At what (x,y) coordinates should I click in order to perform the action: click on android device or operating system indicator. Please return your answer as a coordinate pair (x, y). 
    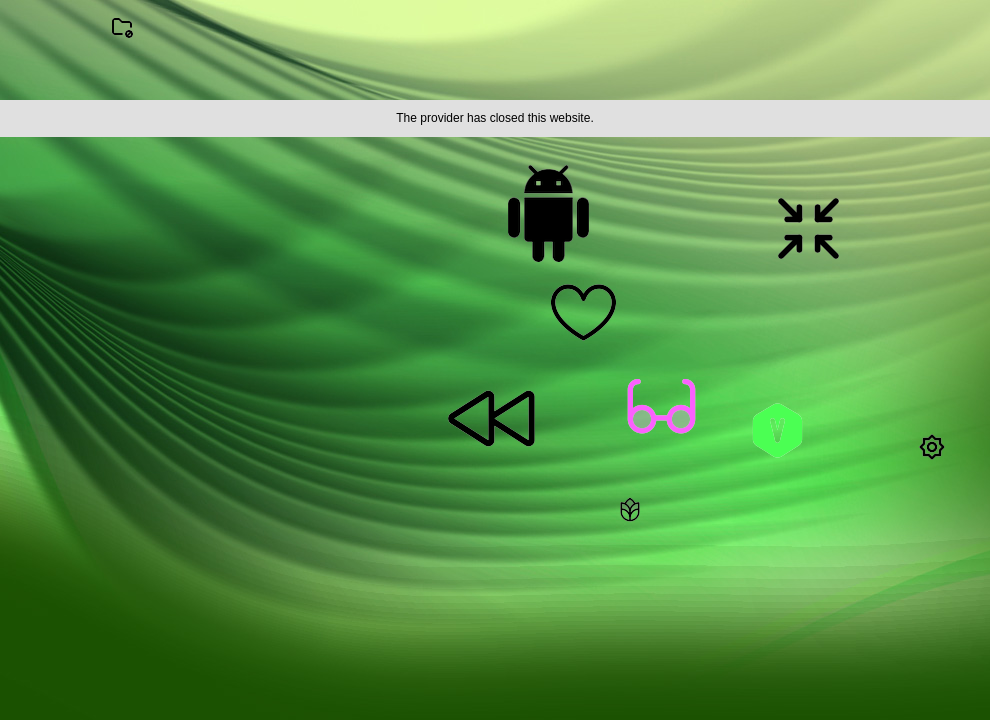
    Looking at the image, I should click on (548, 213).